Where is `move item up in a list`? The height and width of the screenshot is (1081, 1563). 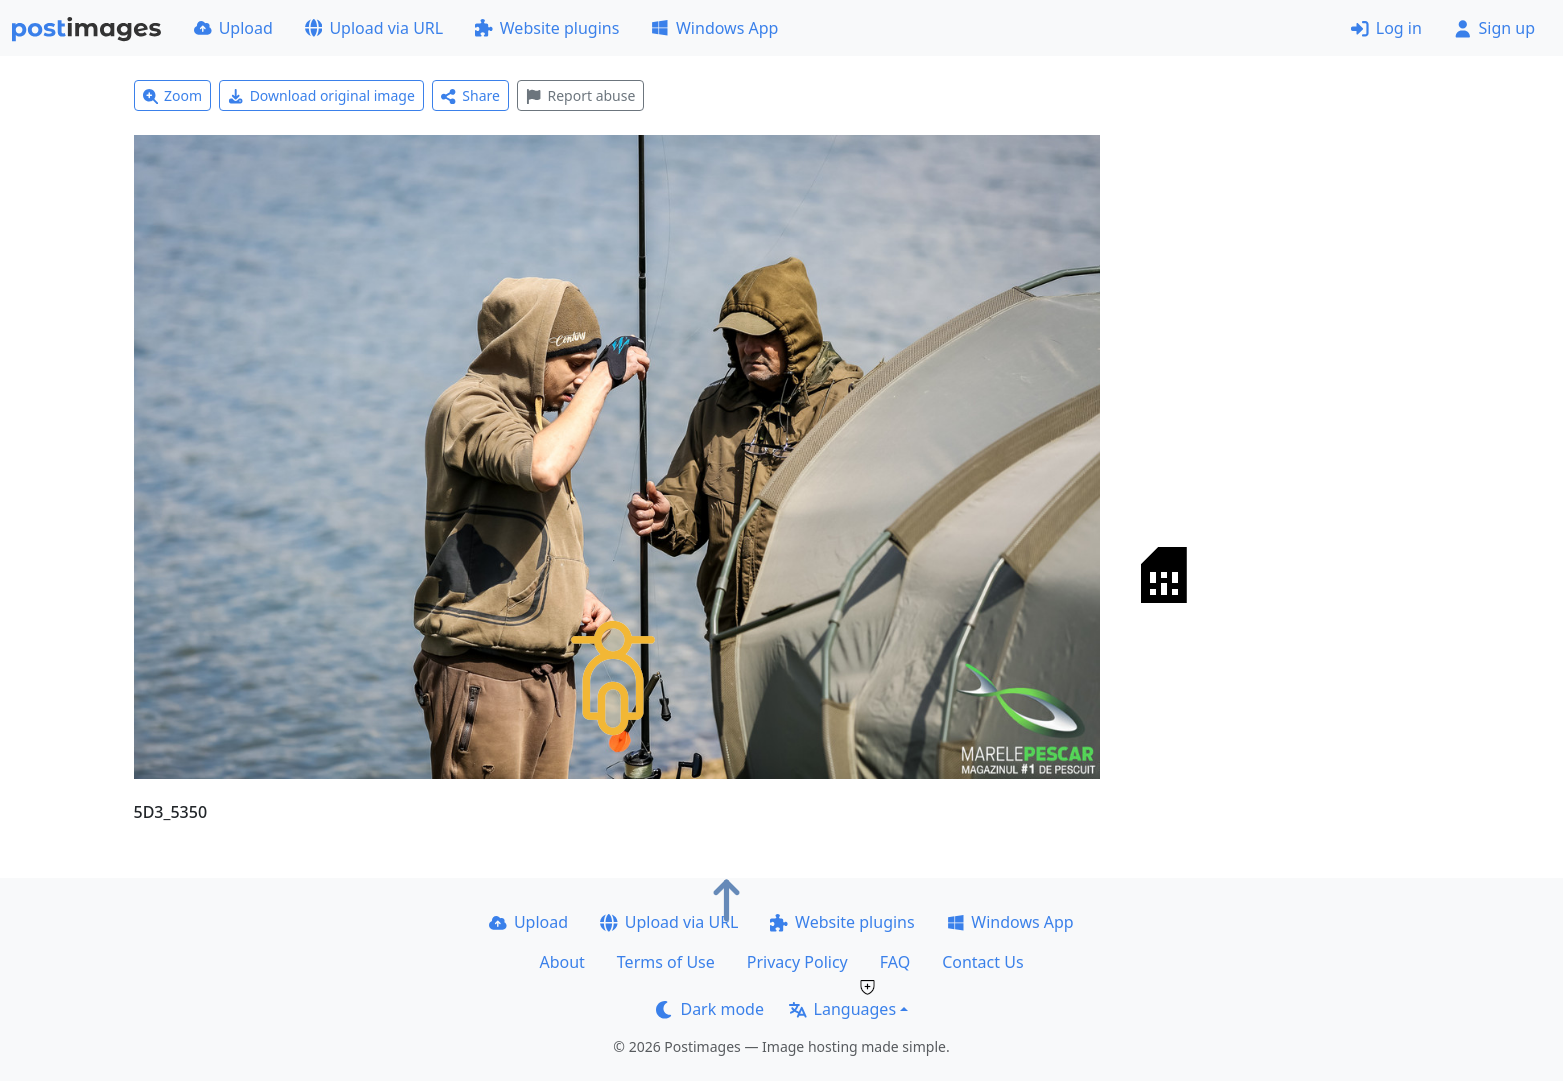
move item up in a list is located at coordinates (726, 900).